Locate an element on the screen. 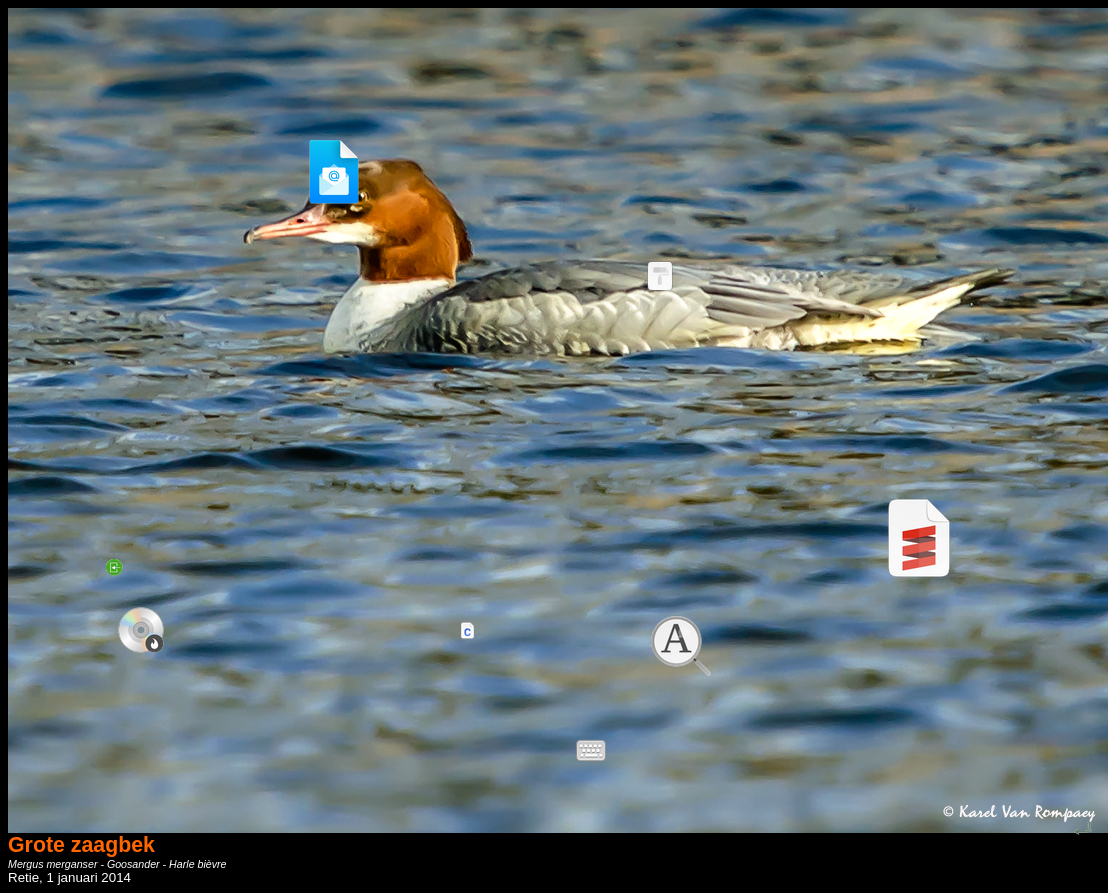  access keyboard settings is located at coordinates (591, 751).